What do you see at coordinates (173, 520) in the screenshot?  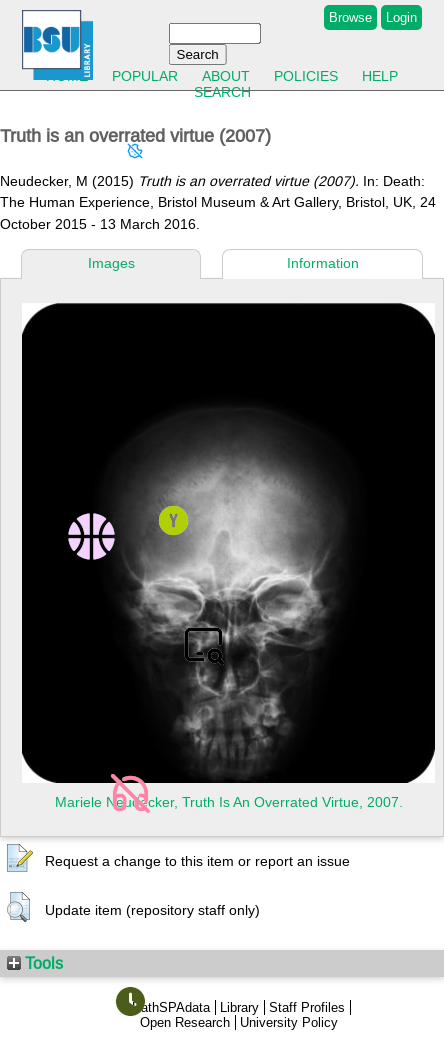 I see `indicates items or options starting with the letter Y` at bounding box center [173, 520].